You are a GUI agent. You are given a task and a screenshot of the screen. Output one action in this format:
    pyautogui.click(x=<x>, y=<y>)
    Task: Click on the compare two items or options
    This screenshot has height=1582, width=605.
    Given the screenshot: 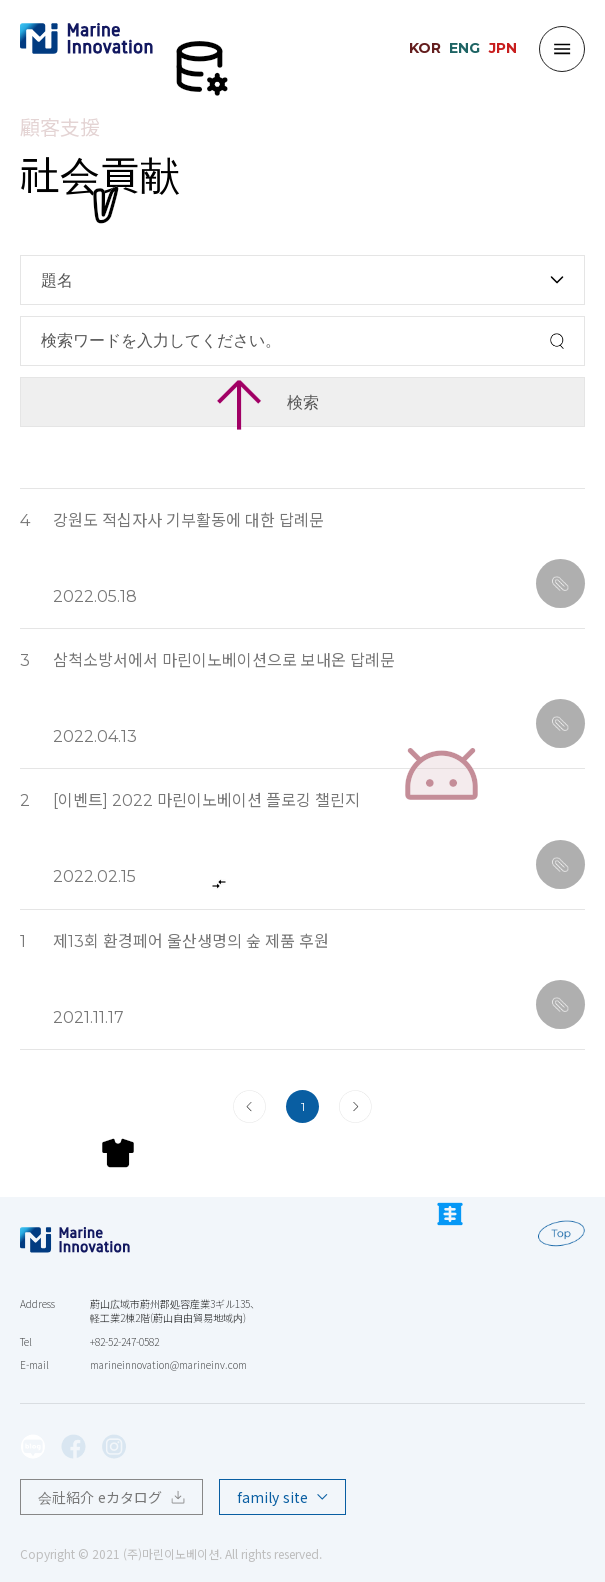 What is the action you would take?
    pyautogui.click(x=219, y=884)
    